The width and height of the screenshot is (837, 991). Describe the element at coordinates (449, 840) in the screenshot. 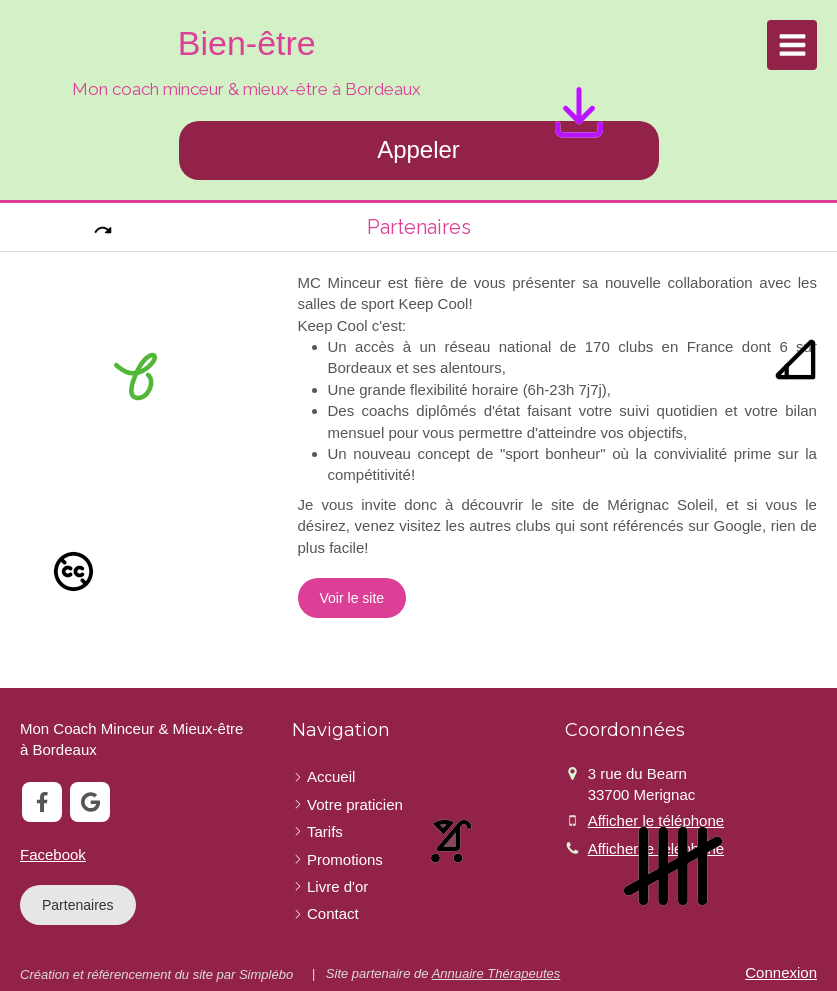

I see `find stroller-friendly or family amenities` at that location.